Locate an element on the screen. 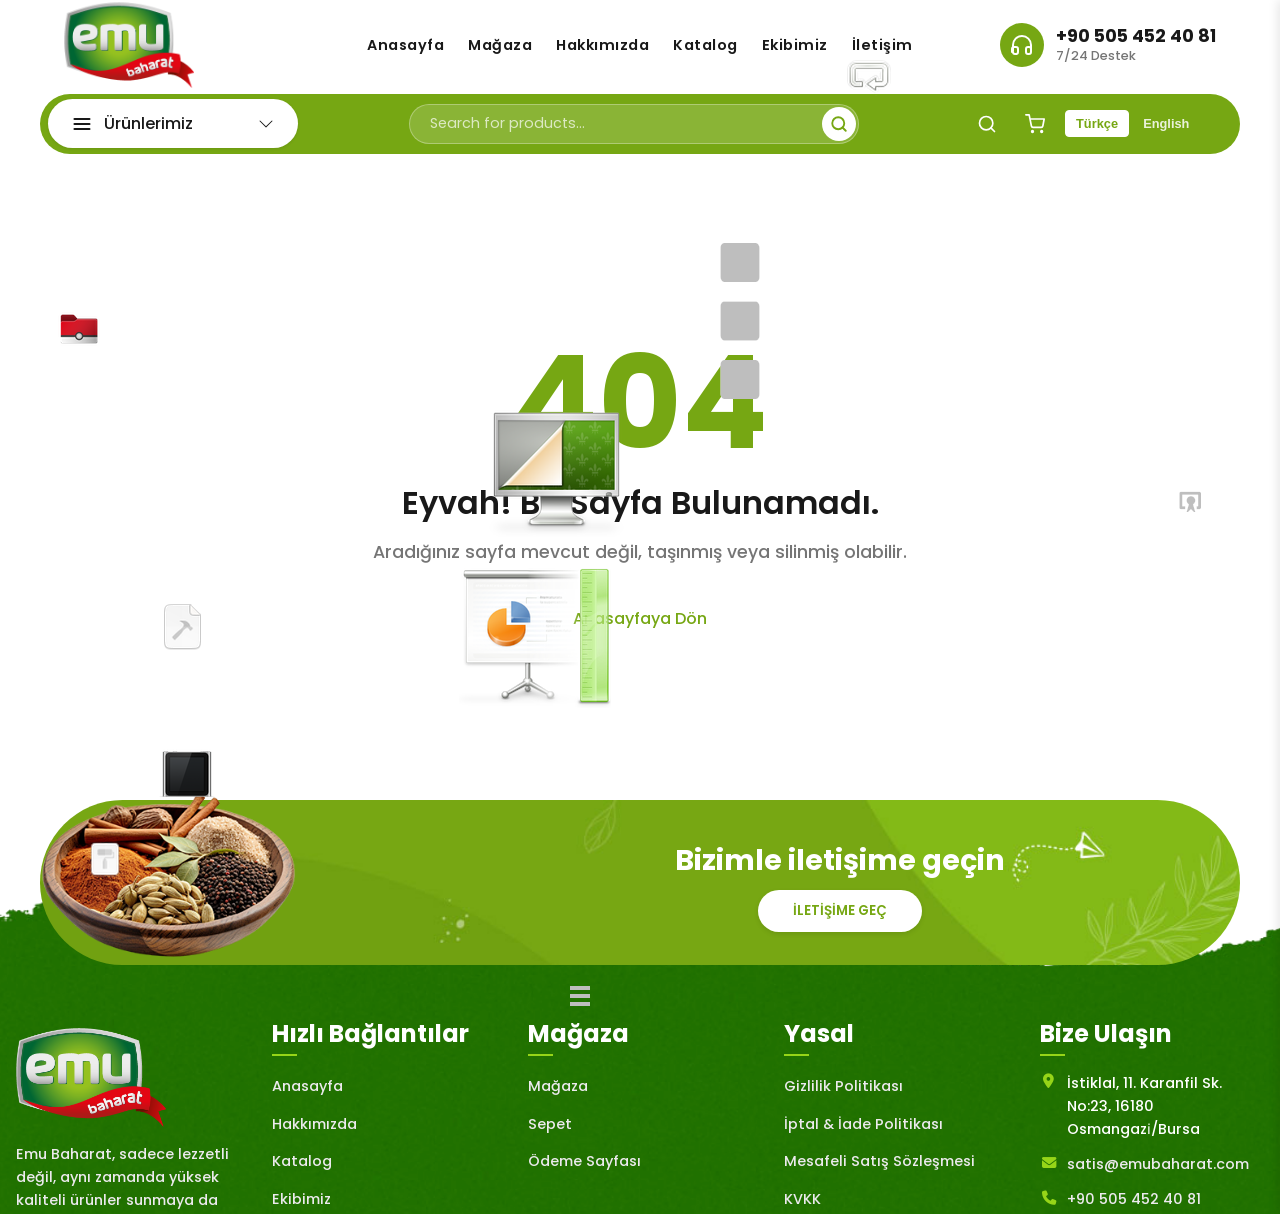 The image size is (1280, 1214). view more options is located at coordinates (740, 321).